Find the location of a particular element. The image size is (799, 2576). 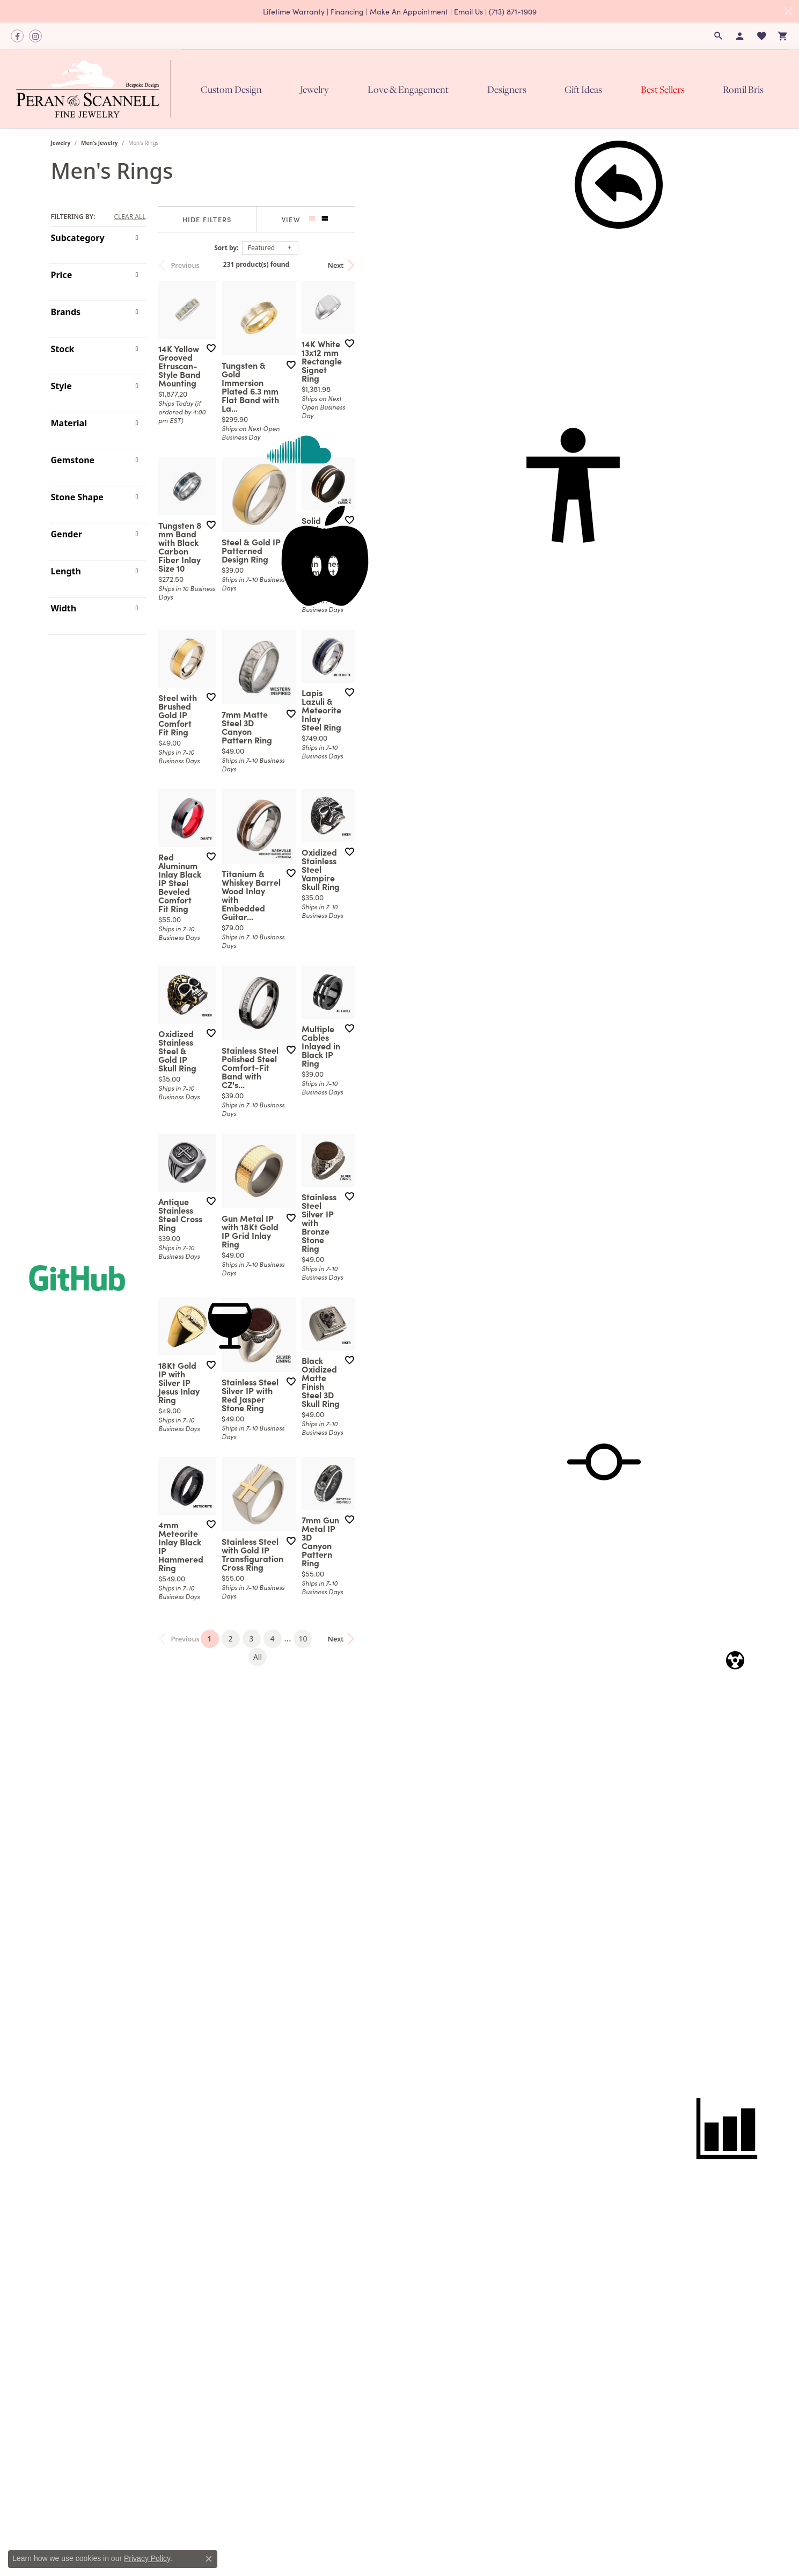

view analytics or statistics is located at coordinates (727, 2128).